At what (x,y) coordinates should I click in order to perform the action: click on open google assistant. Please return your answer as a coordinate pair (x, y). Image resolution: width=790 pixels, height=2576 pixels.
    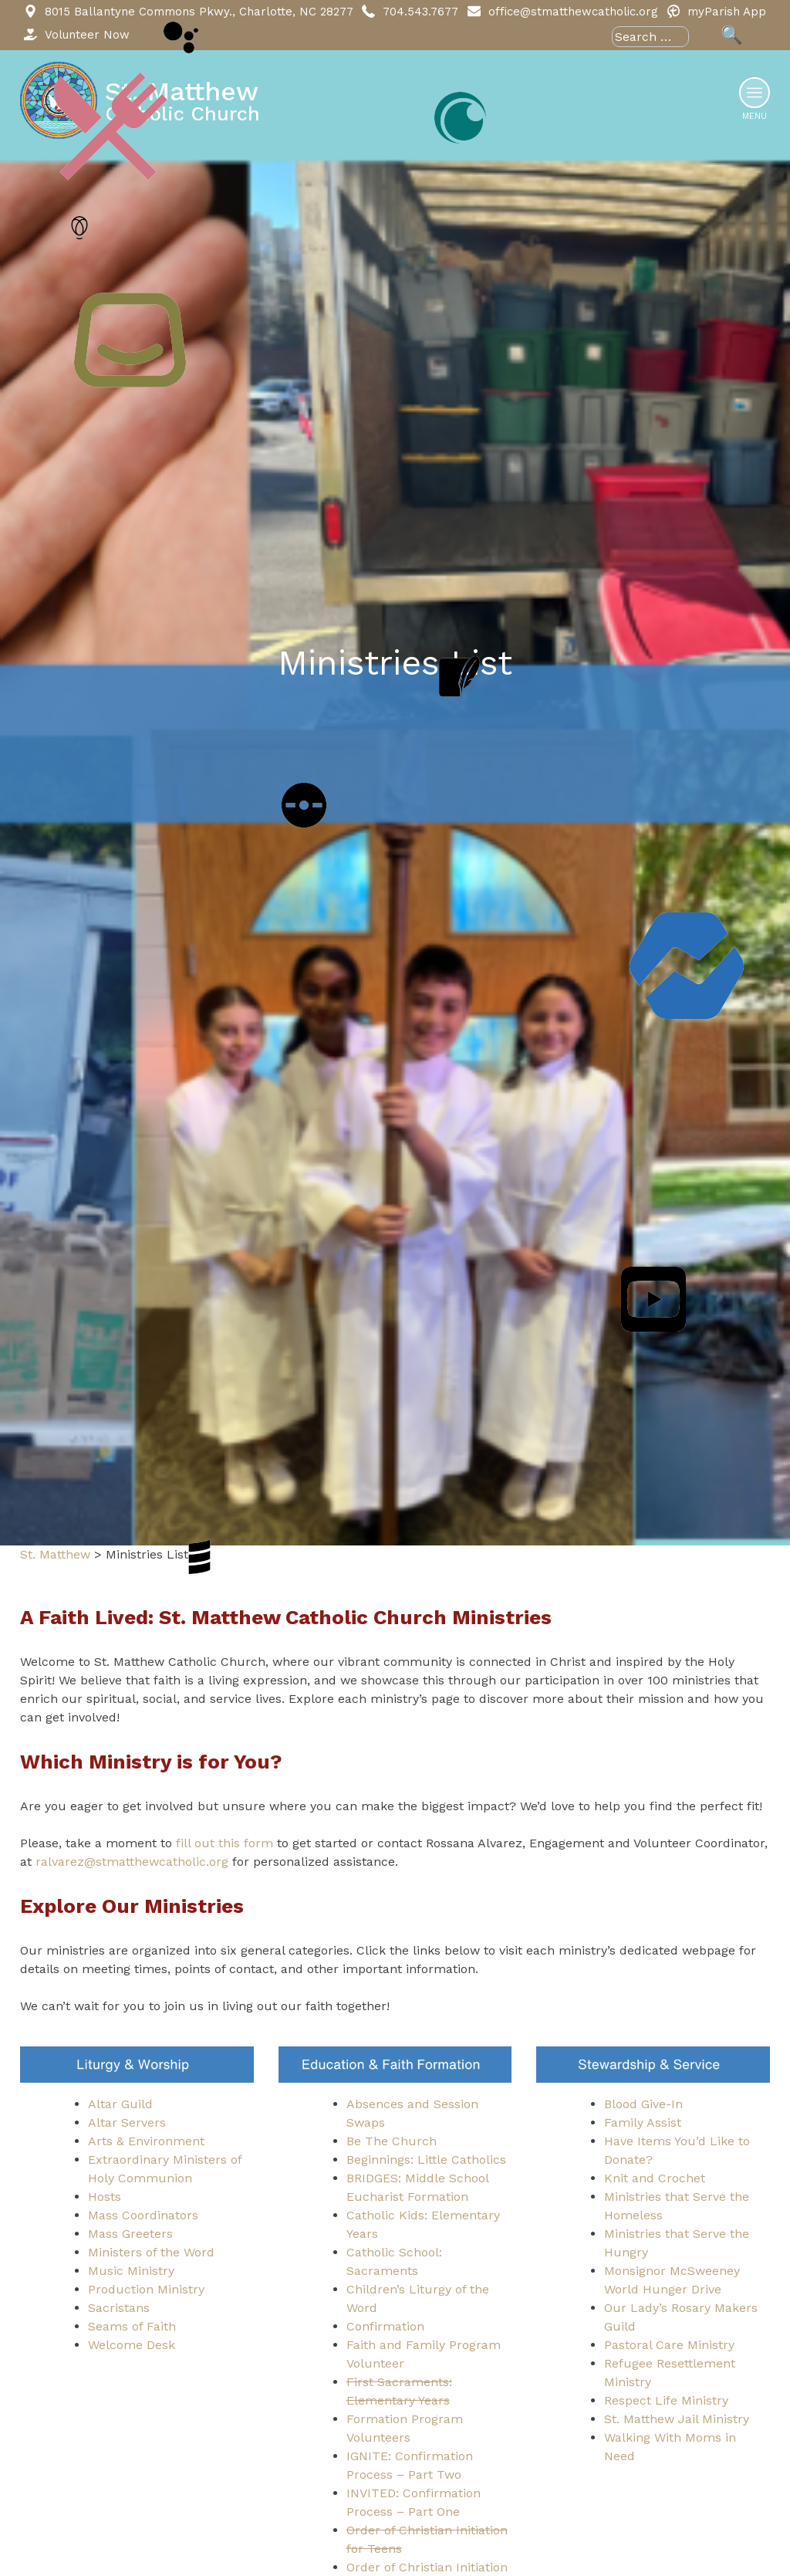
    Looking at the image, I should click on (181, 37).